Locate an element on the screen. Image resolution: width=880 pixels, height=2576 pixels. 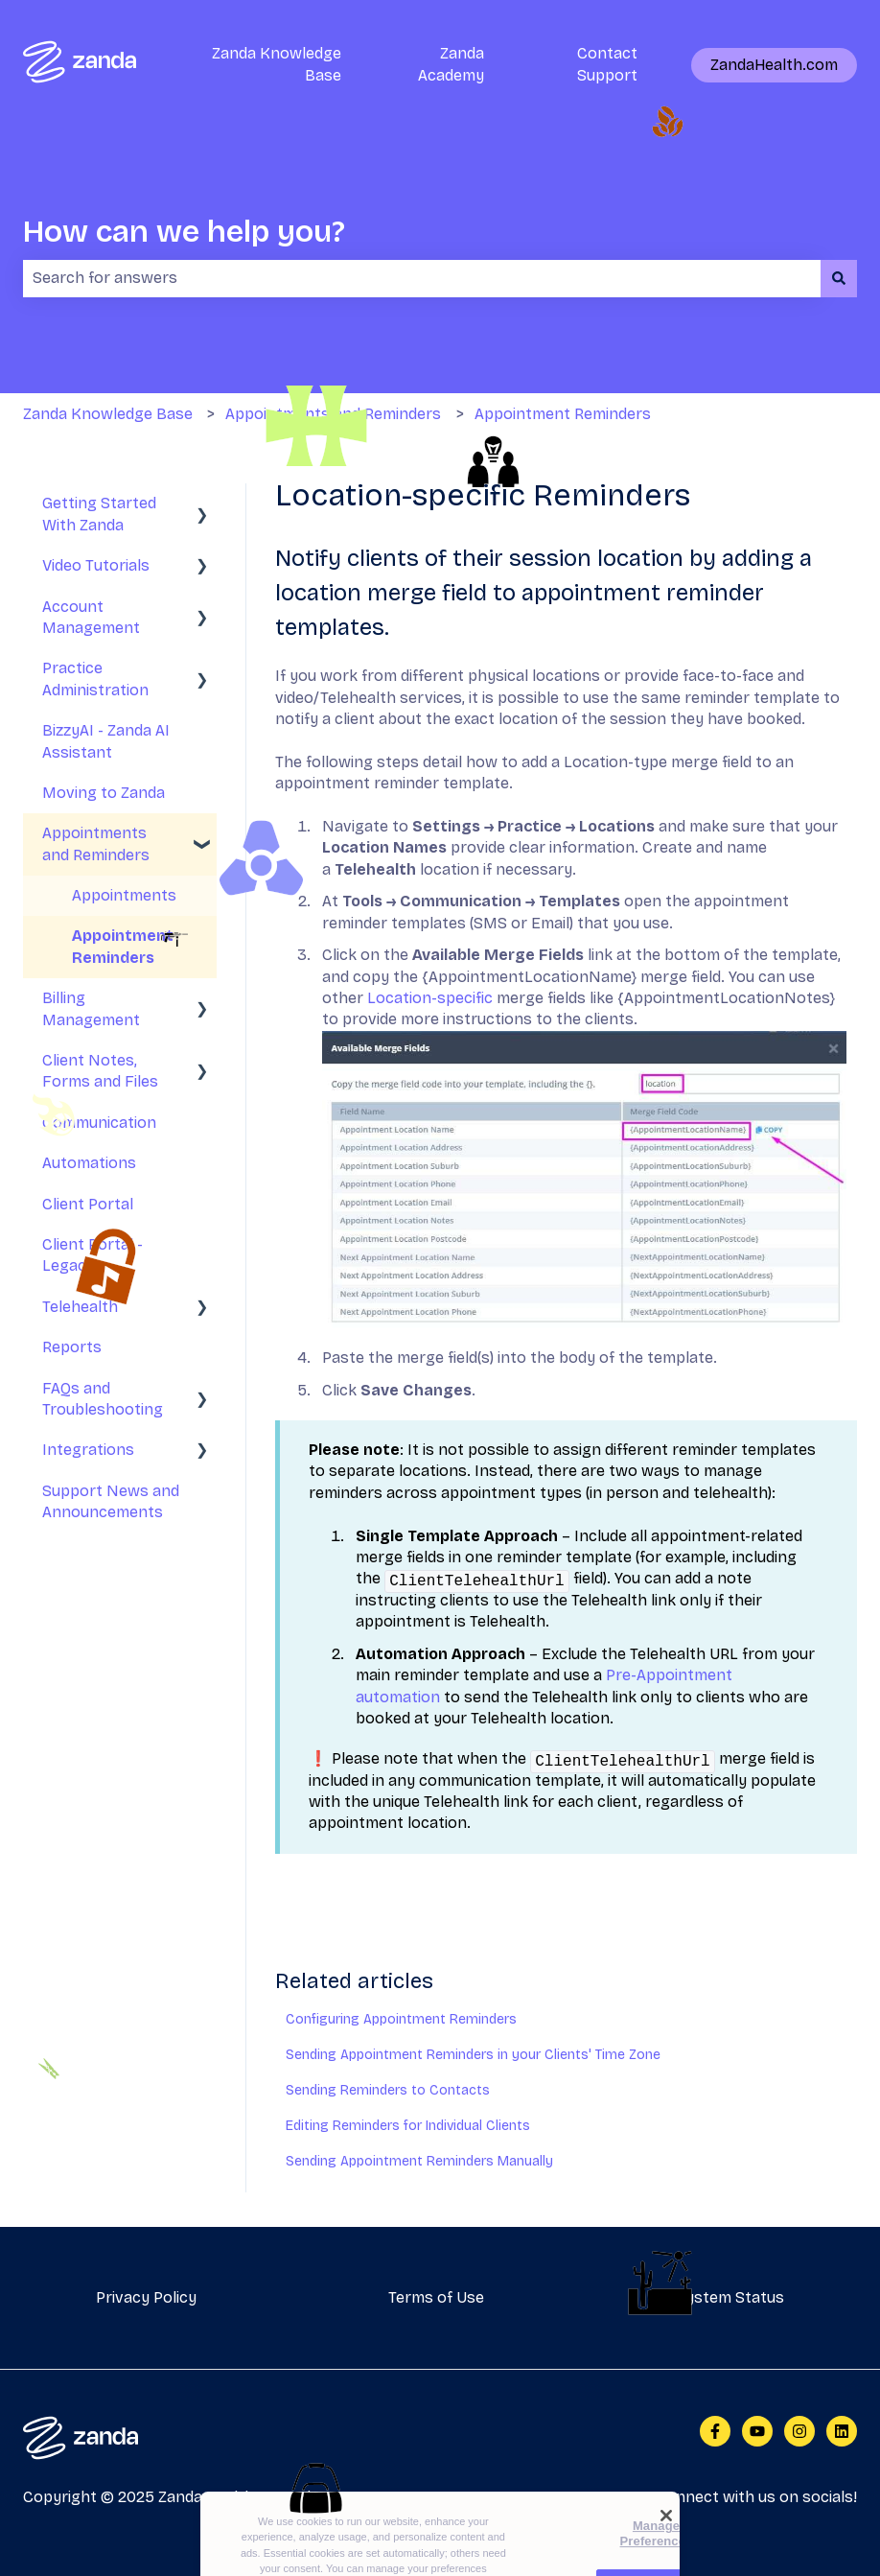
indicates a cursed or unholy location is located at coordinates (316, 426).